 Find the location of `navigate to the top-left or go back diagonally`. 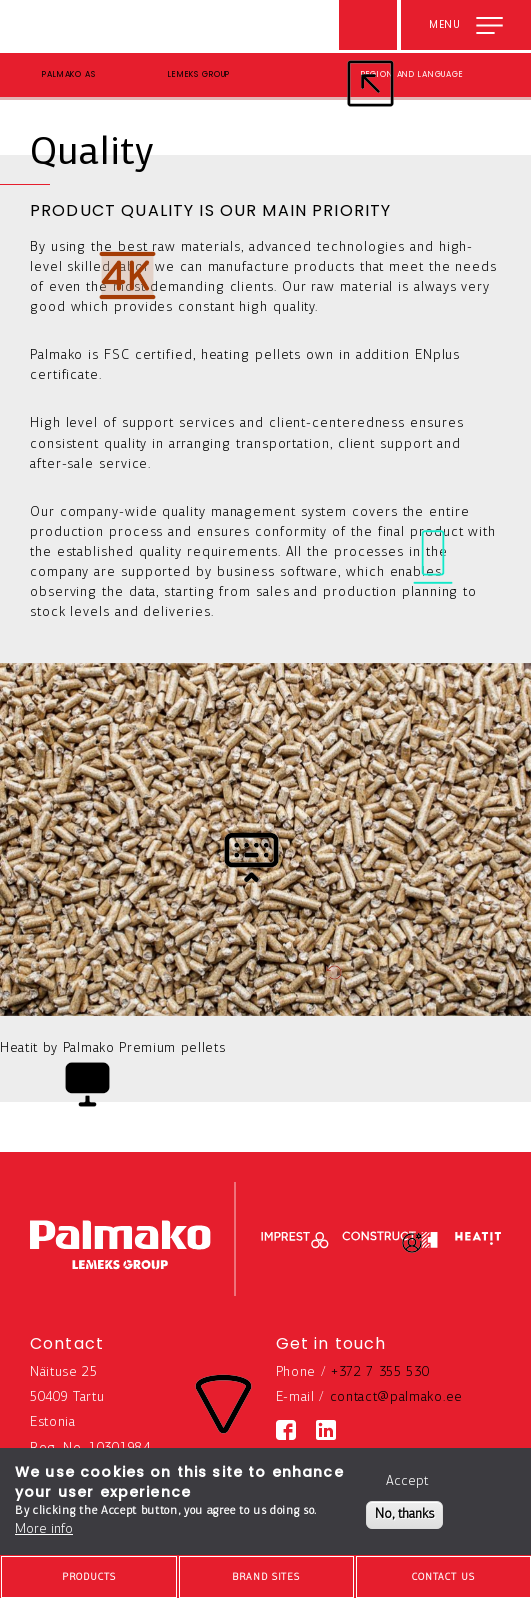

navigate to the top-left or go back diagonally is located at coordinates (370, 83).